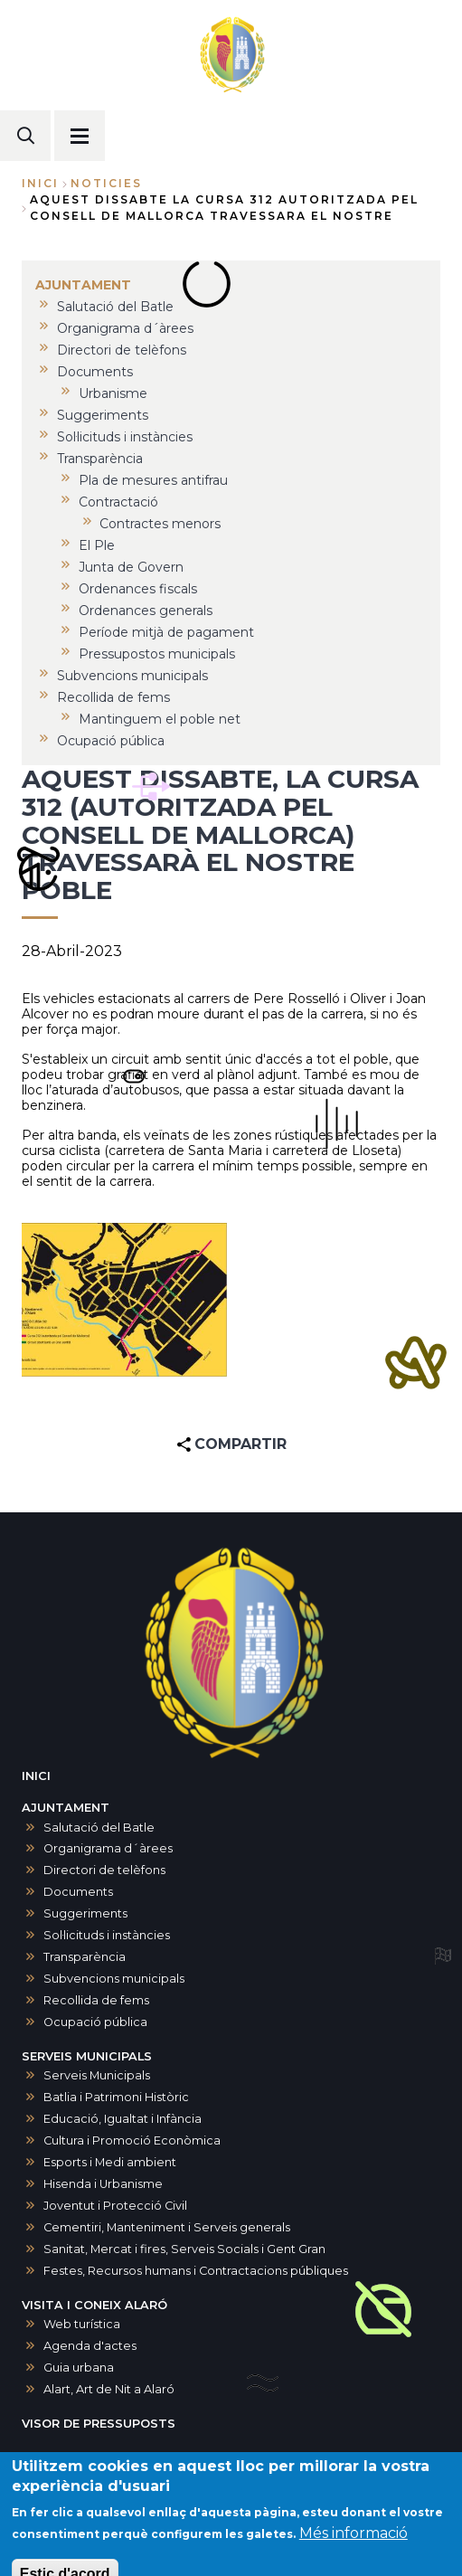 Image resolution: width=462 pixels, height=2576 pixels. What do you see at coordinates (38, 867) in the screenshot?
I see `open The New York Times app` at bounding box center [38, 867].